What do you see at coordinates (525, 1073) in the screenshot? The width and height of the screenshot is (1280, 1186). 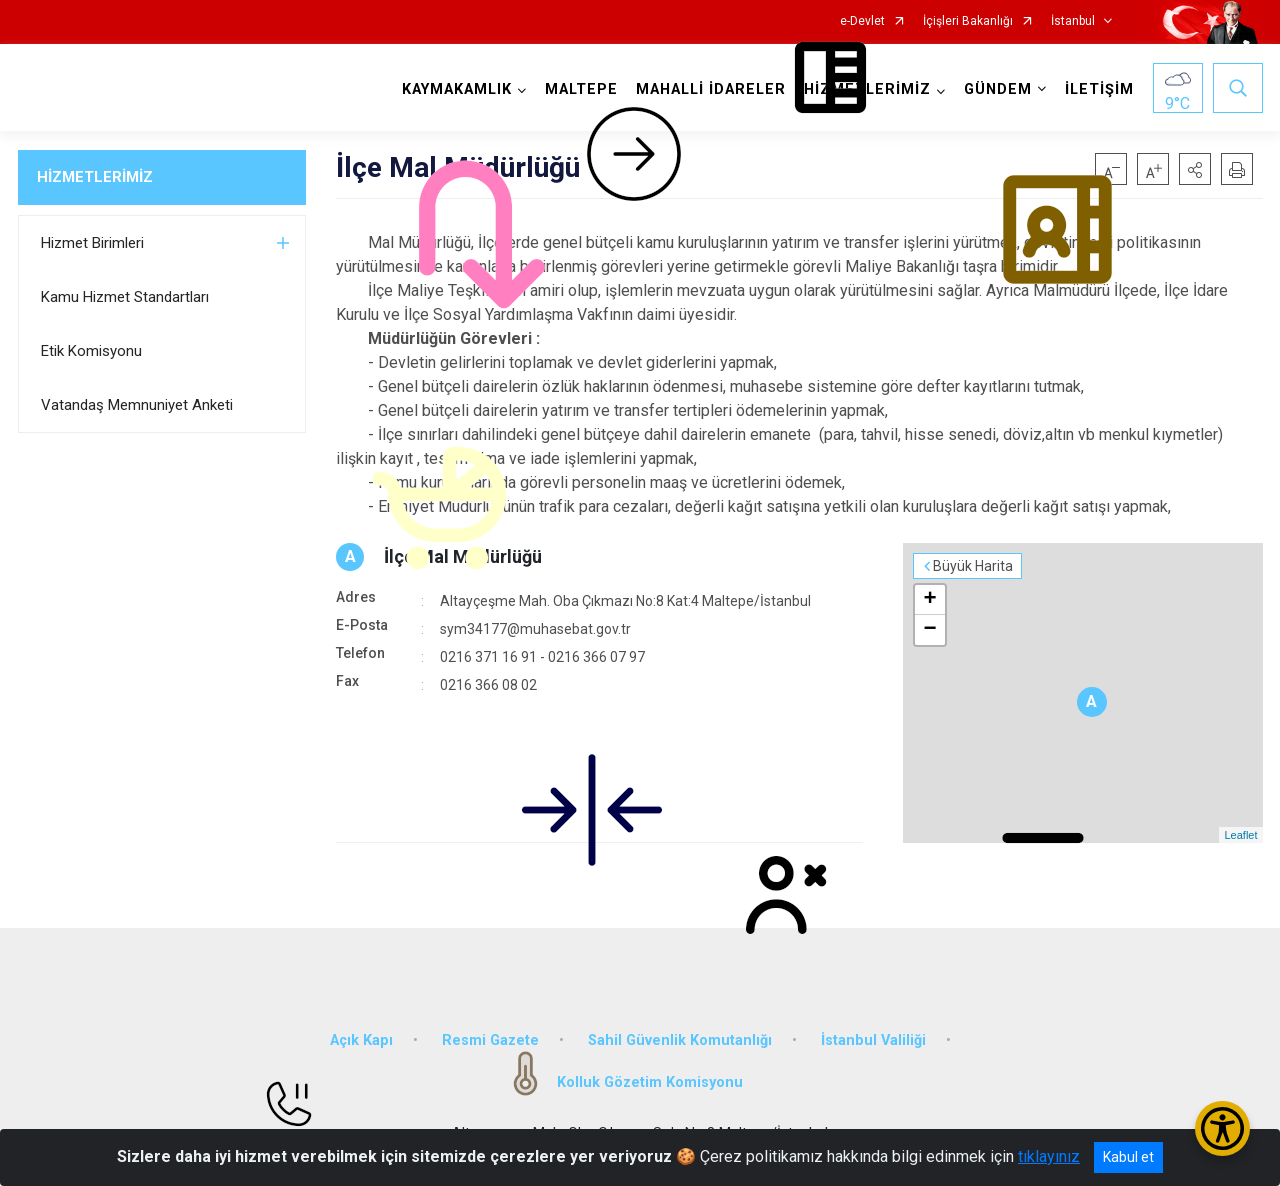 I see `view current temperature` at bounding box center [525, 1073].